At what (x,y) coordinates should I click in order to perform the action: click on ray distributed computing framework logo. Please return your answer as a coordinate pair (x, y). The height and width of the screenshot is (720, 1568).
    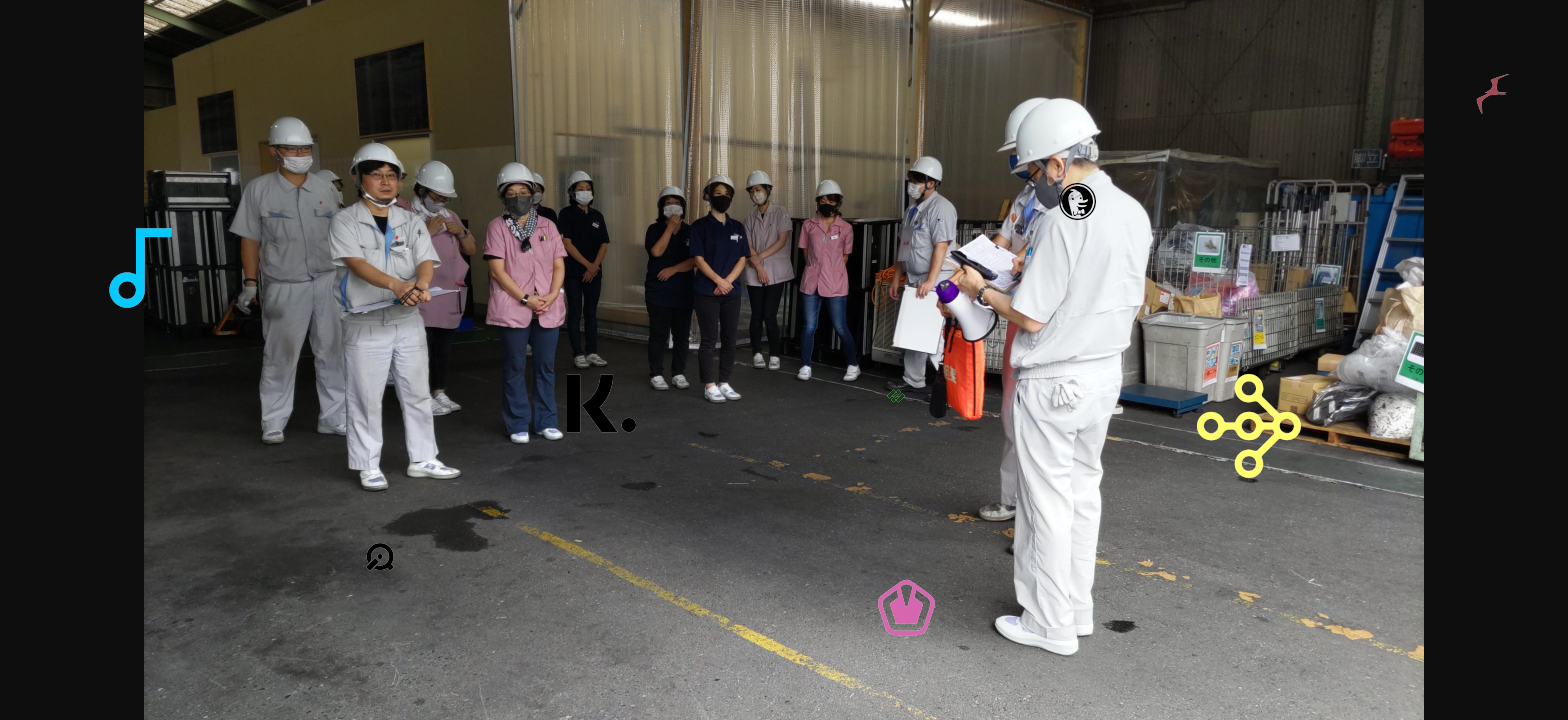
    Looking at the image, I should click on (1249, 426).